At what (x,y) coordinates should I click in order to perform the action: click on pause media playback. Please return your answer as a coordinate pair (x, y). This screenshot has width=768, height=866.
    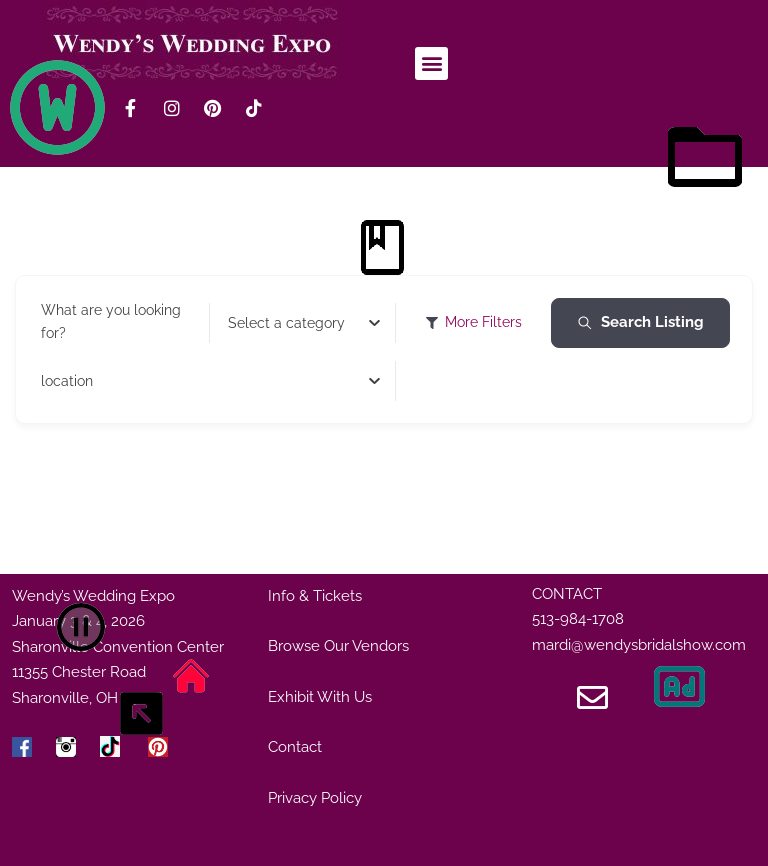
    Looking at the image, I should click on (81, 627).